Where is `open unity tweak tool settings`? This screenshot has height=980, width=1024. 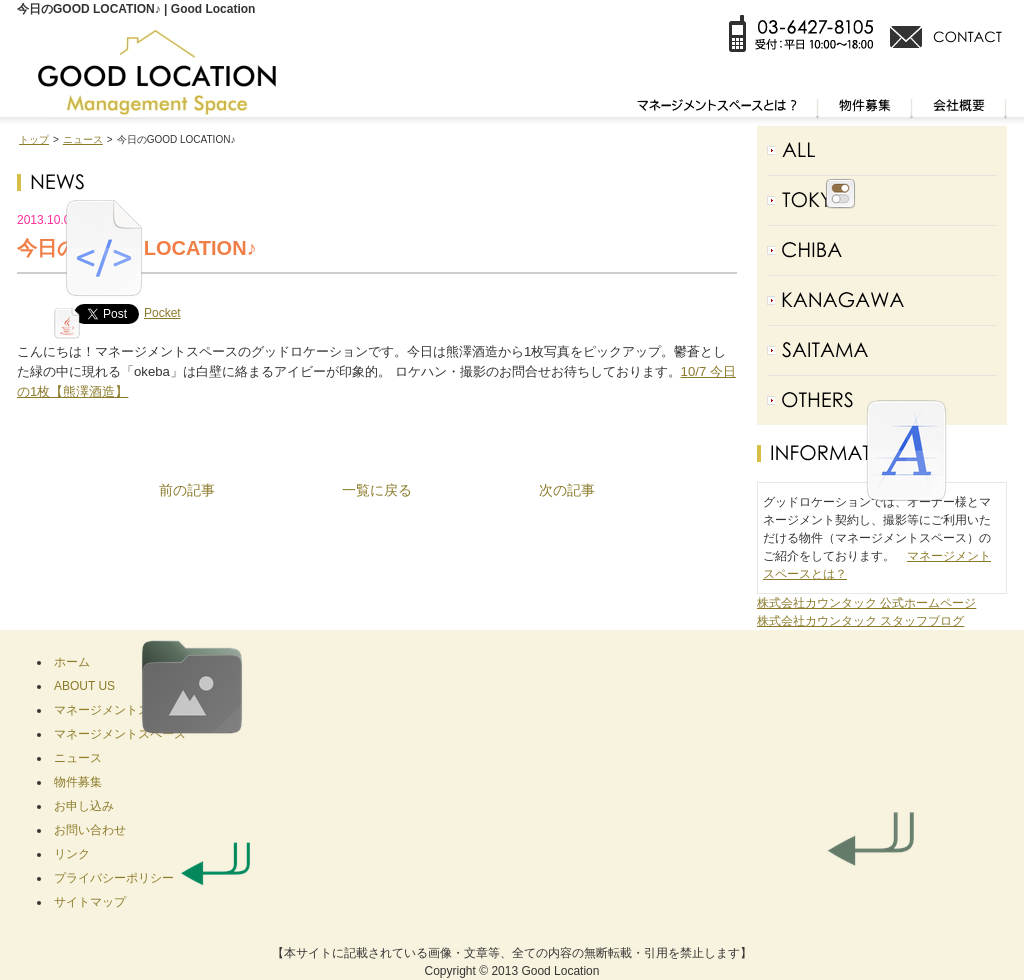
open unity tweak tool settings is located at coordinates (840, 193).